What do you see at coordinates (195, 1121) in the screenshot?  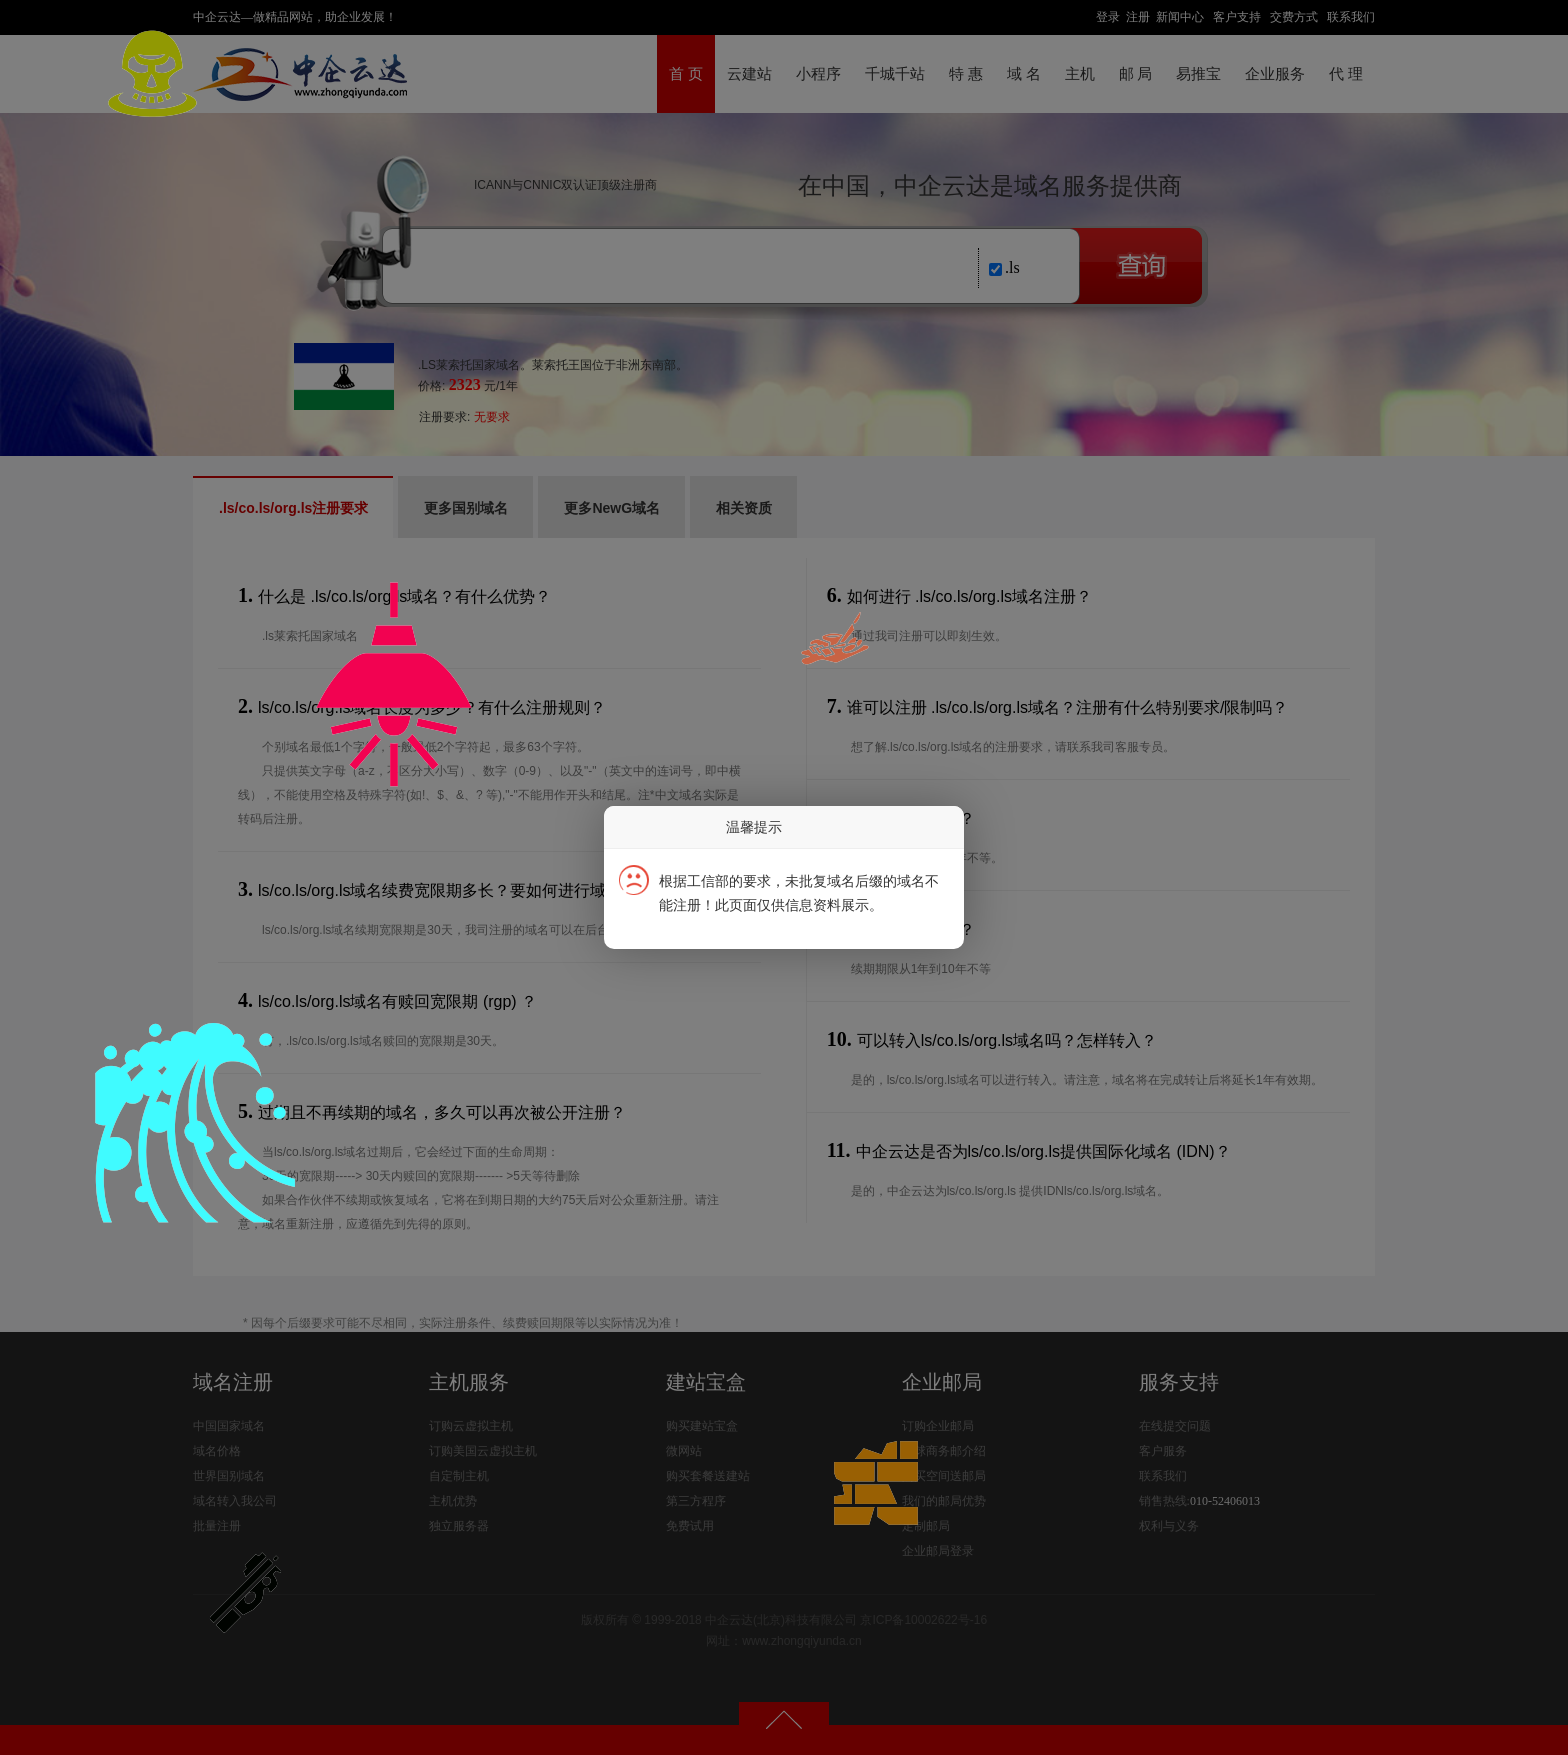 I see `indicates water or ocean-themed content` at bounding box center [195, 1121].